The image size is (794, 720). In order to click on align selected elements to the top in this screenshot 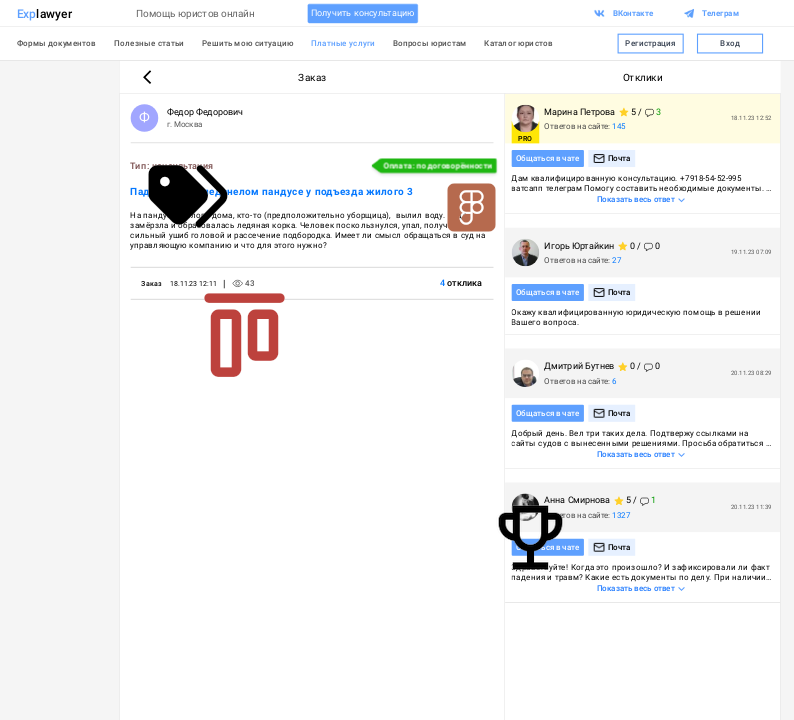, I will do `click(244, 333)`.